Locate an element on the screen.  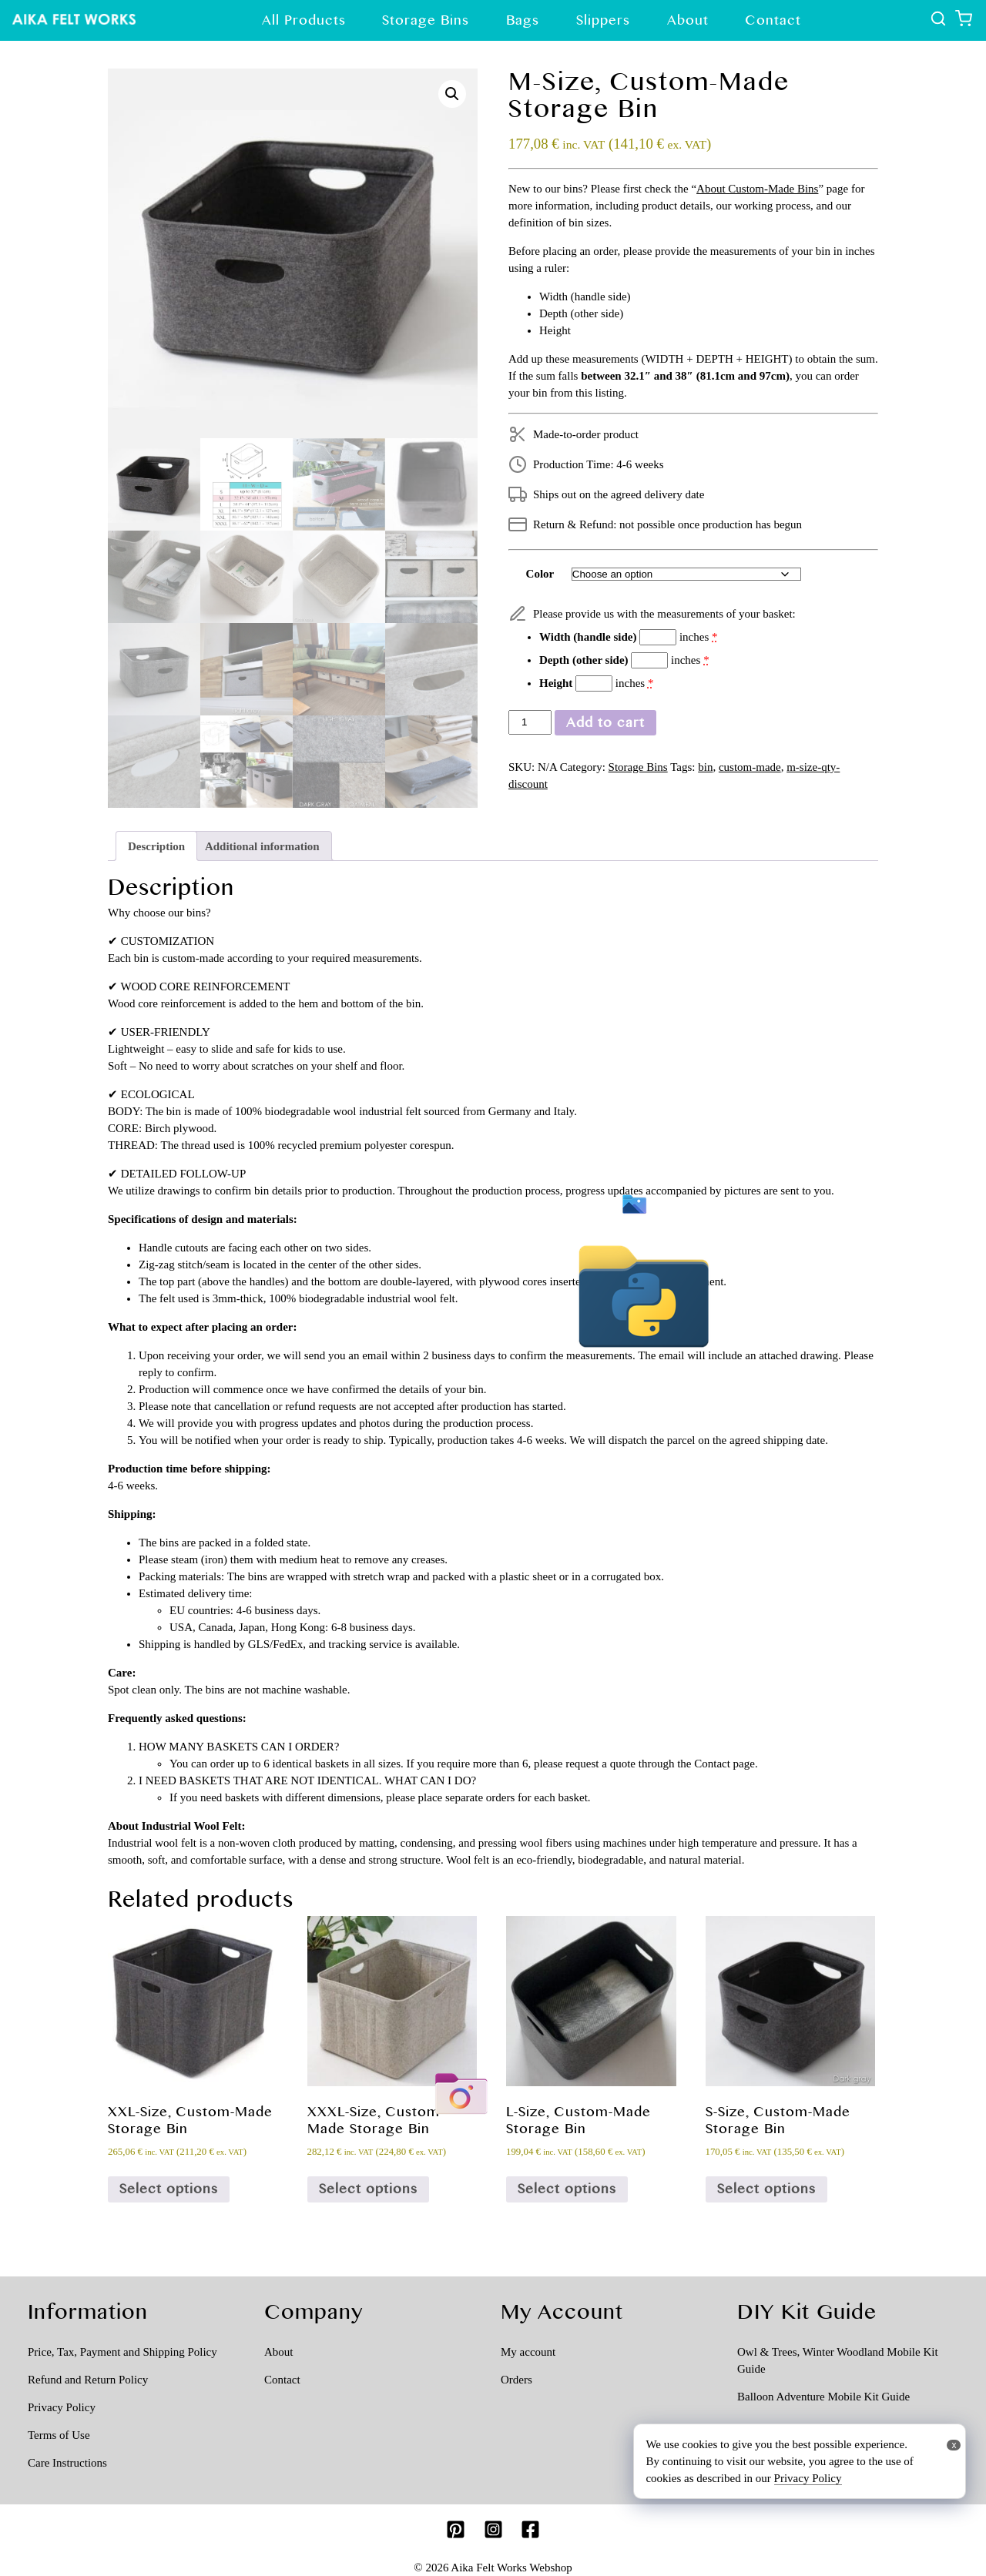
open folder containing instagram downloads is located at coordinates (461, 2095).